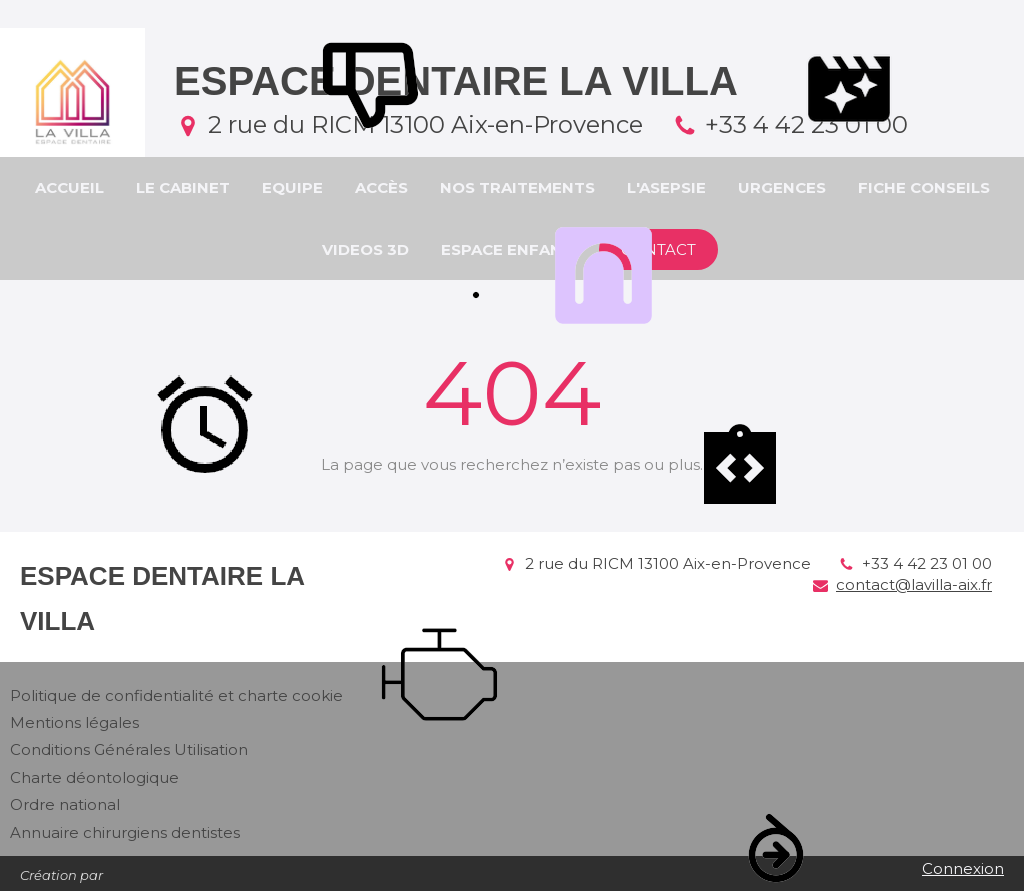 This screenshot has width=1024, height=891. Describe the element at coordinates (437, 676) in the screenshot. I see `view engine status or diagnostics` at that location.